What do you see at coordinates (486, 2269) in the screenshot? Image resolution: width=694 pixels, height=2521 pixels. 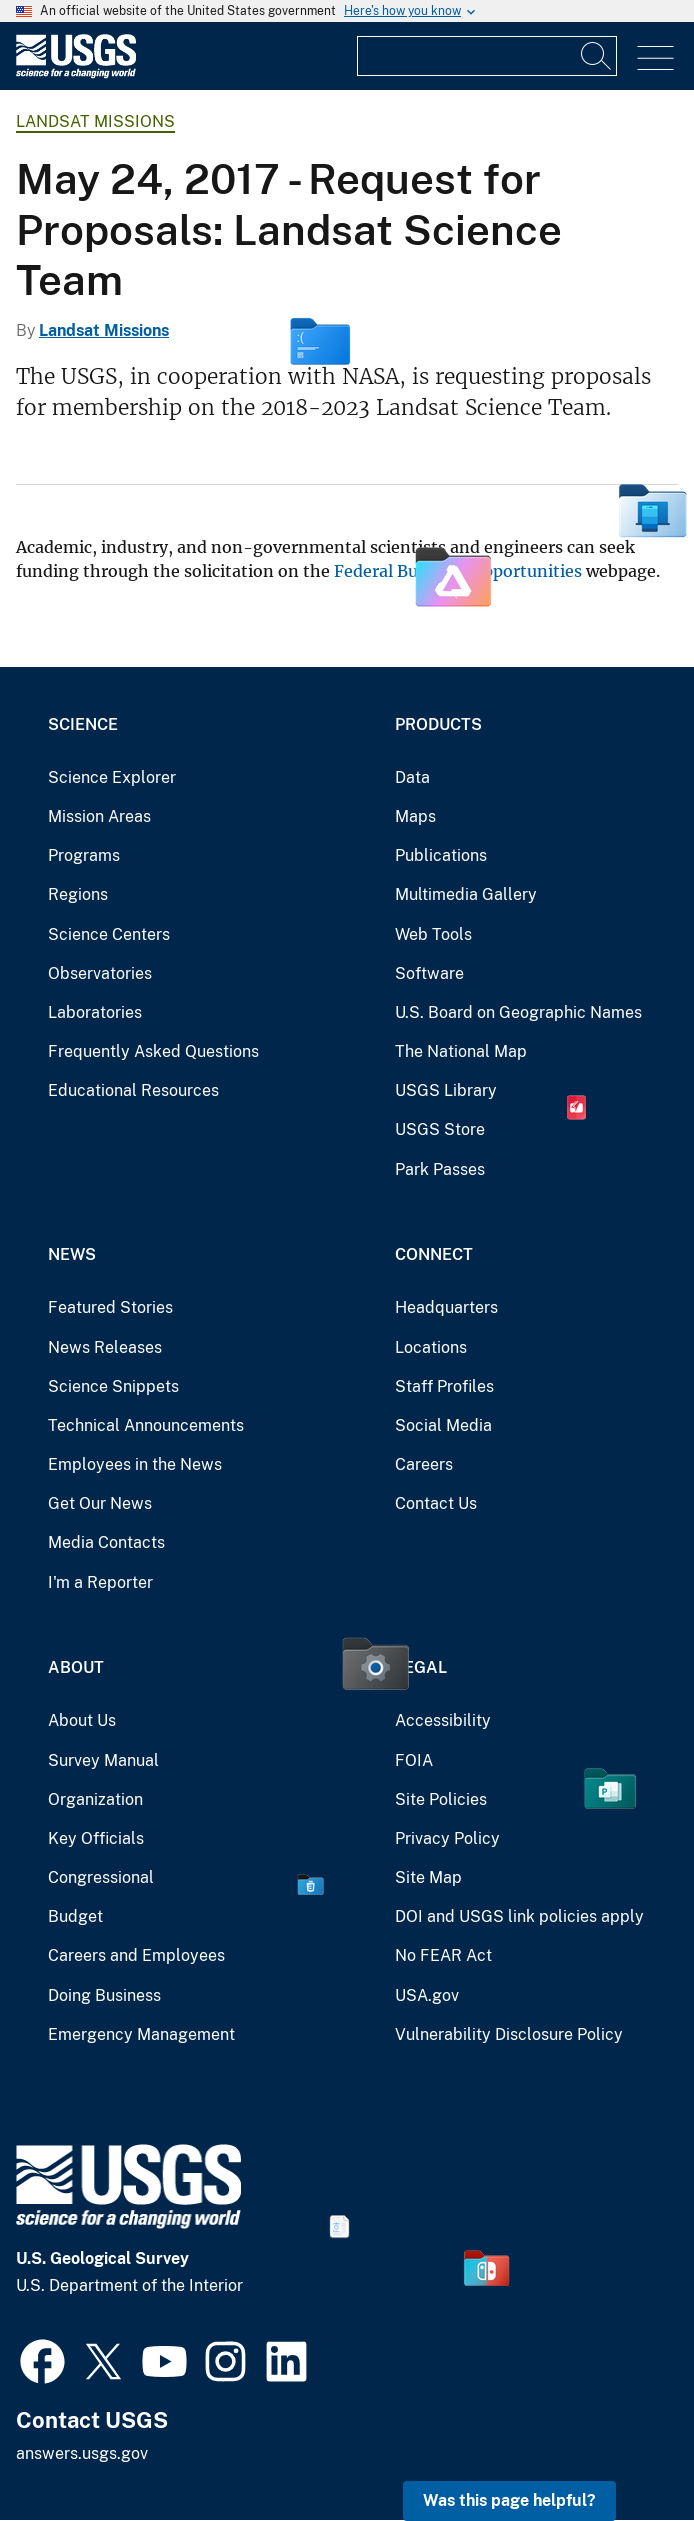 I see `folder containing nintendo switch games or related files` at bounding box center [486, 2269].